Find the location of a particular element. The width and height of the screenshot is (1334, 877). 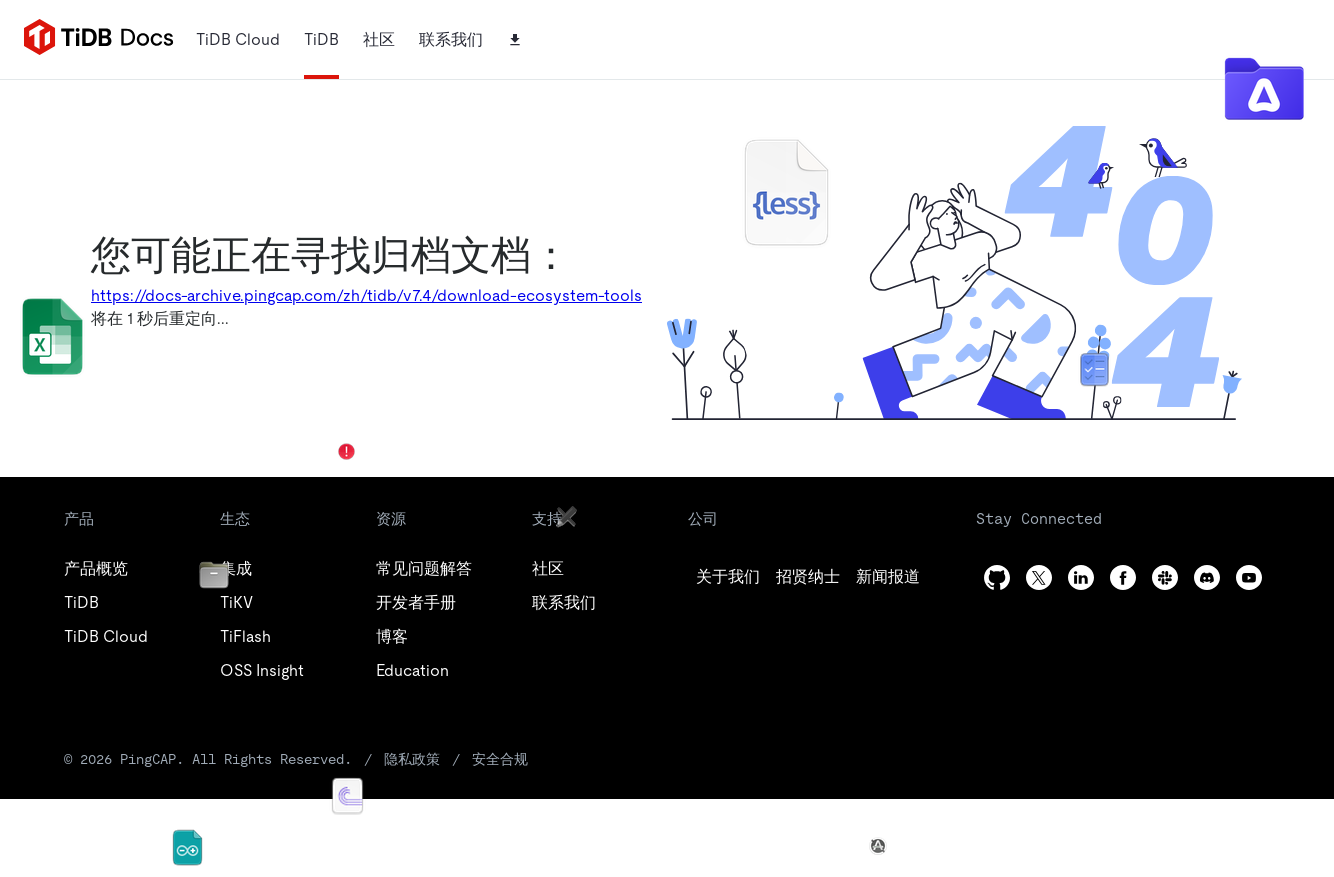

arduino source code file is located at coordinates (187, 847).